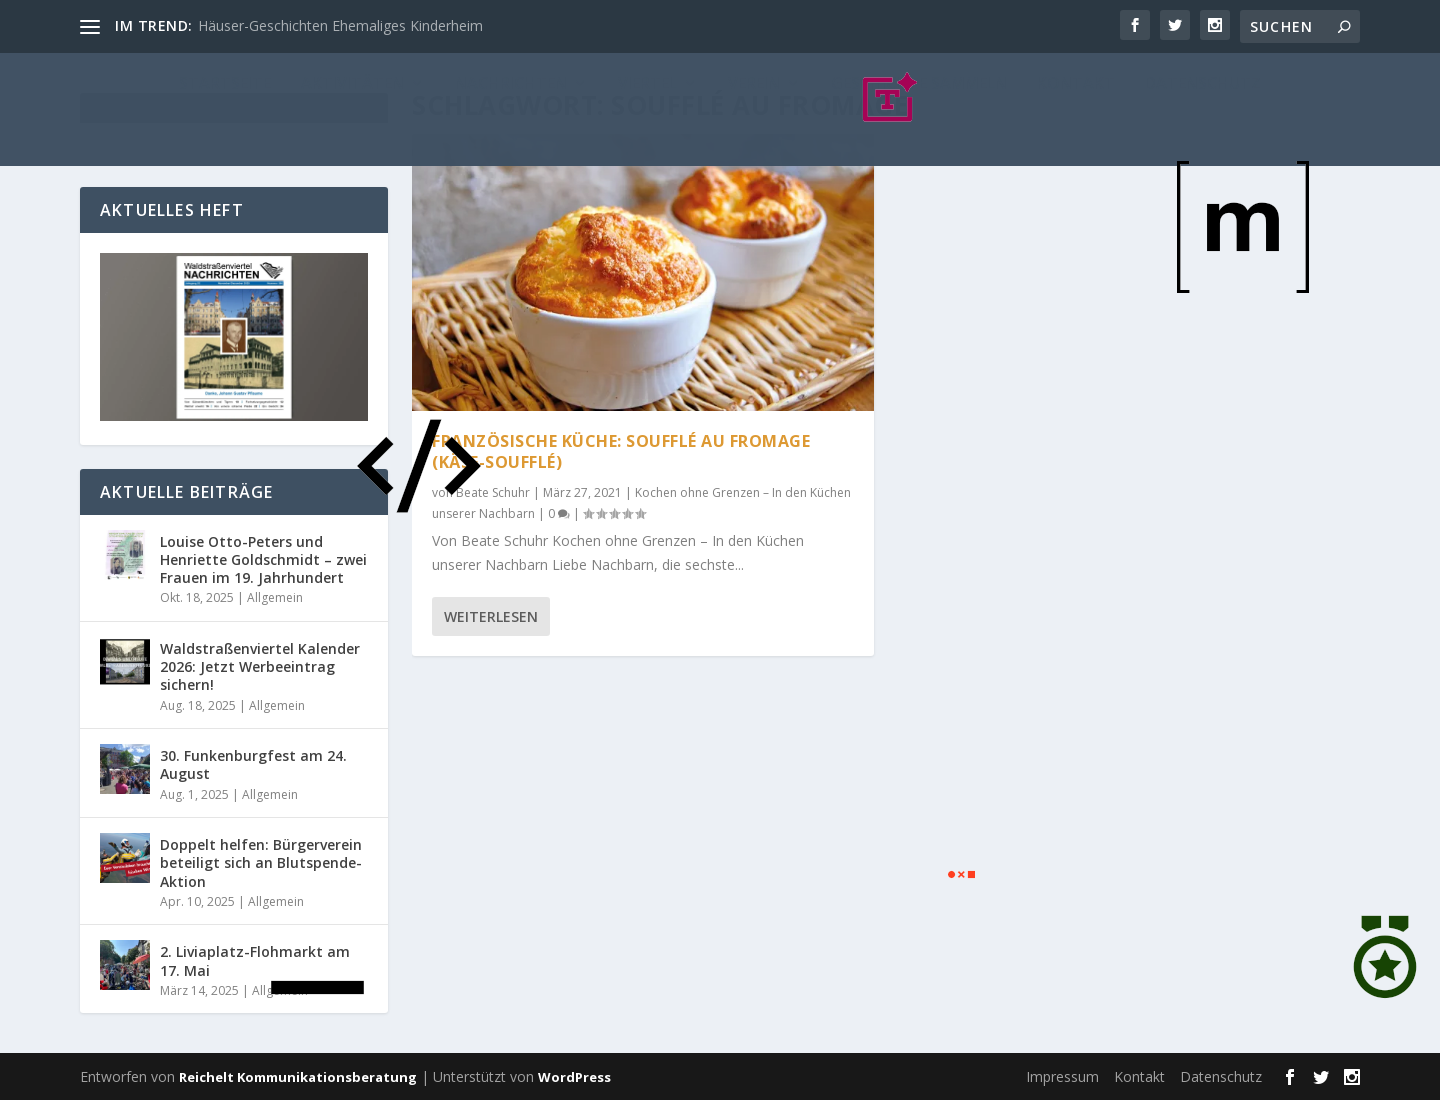 This screenshot has height=1100, width=1440. Describe the element at coordinates (1385, 955) in the screenshot. I see `view achievements or awards` at that location.